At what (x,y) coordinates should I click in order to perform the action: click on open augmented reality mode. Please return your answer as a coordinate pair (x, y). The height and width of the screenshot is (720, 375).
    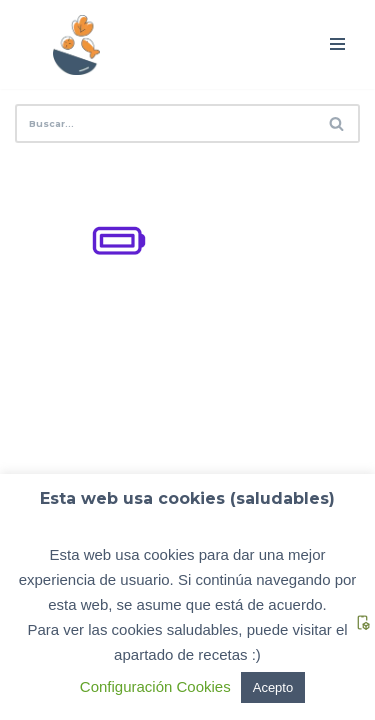
    Looking at the image, I should click on (362, 622).